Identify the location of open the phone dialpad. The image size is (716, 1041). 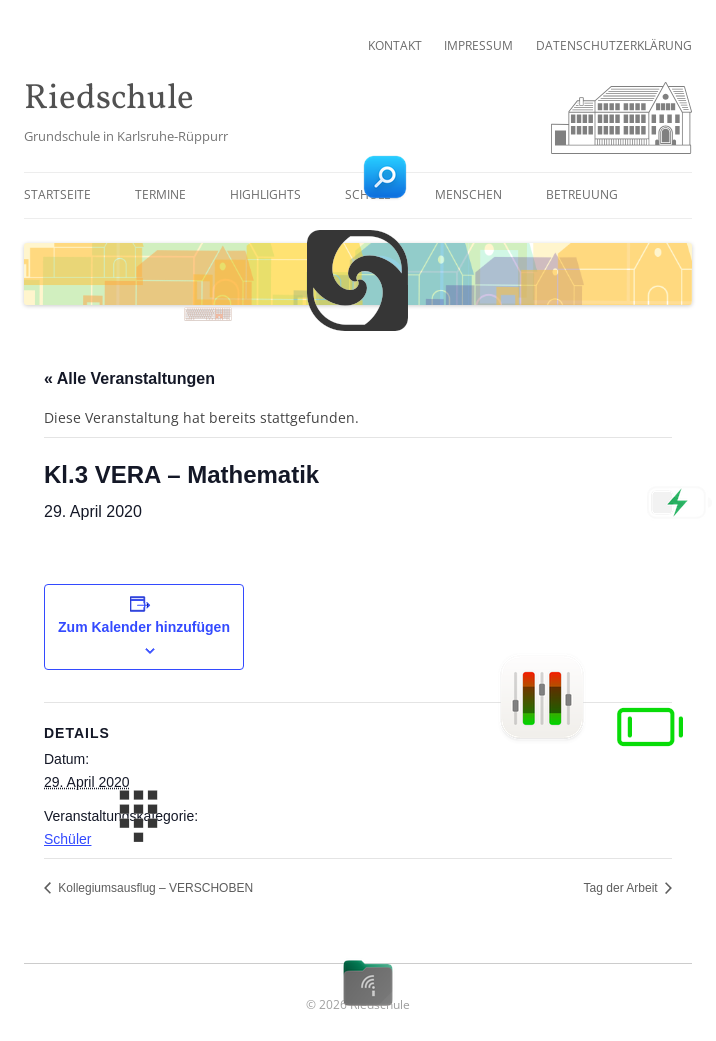
(138, 818).